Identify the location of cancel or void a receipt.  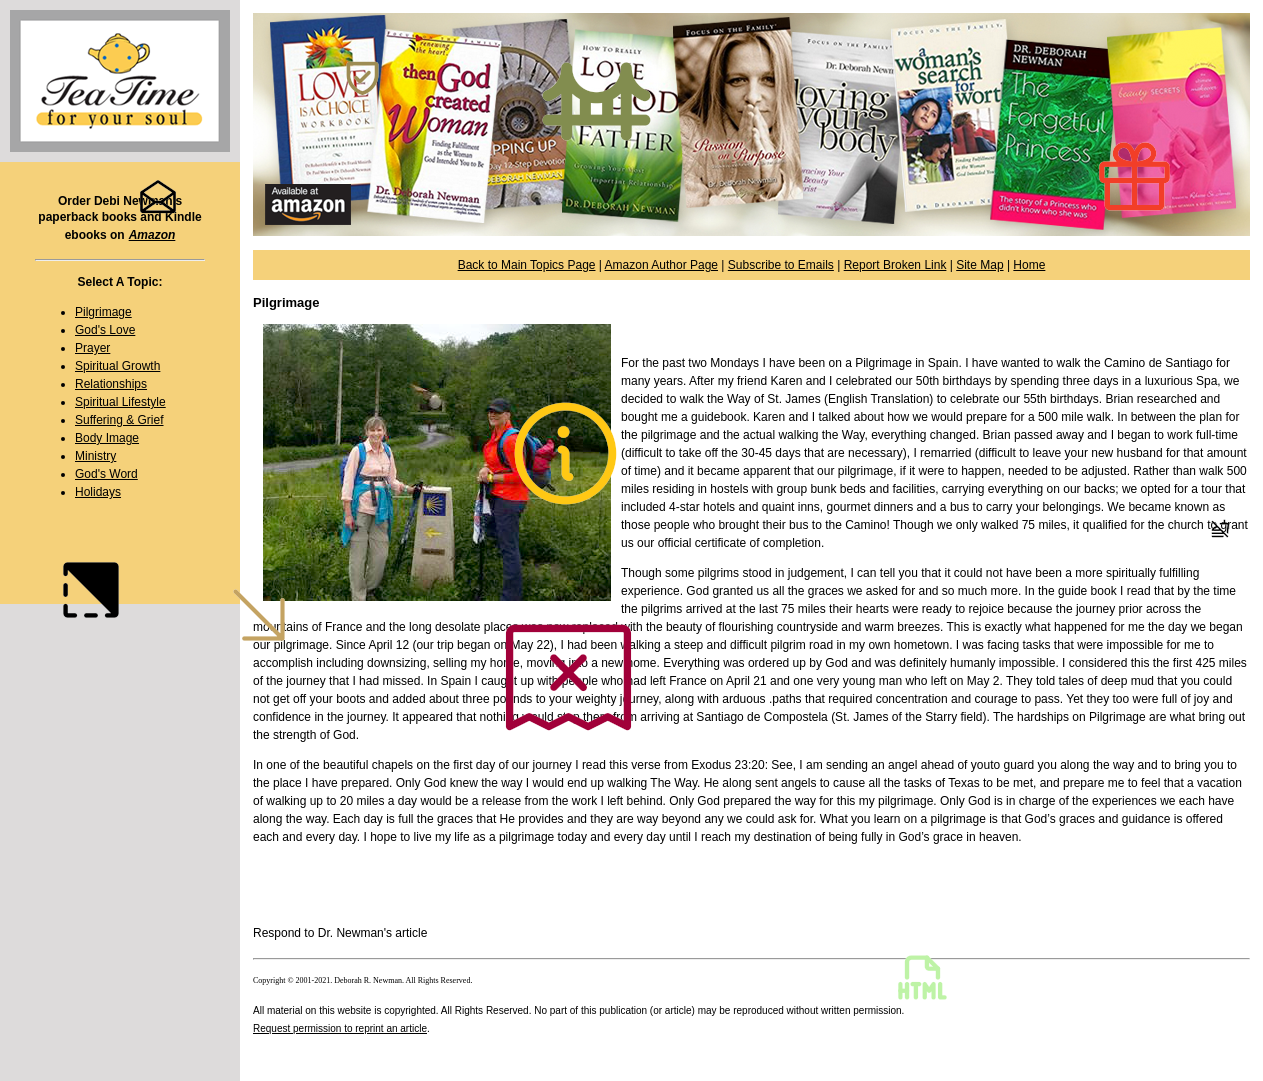
(568, 677).